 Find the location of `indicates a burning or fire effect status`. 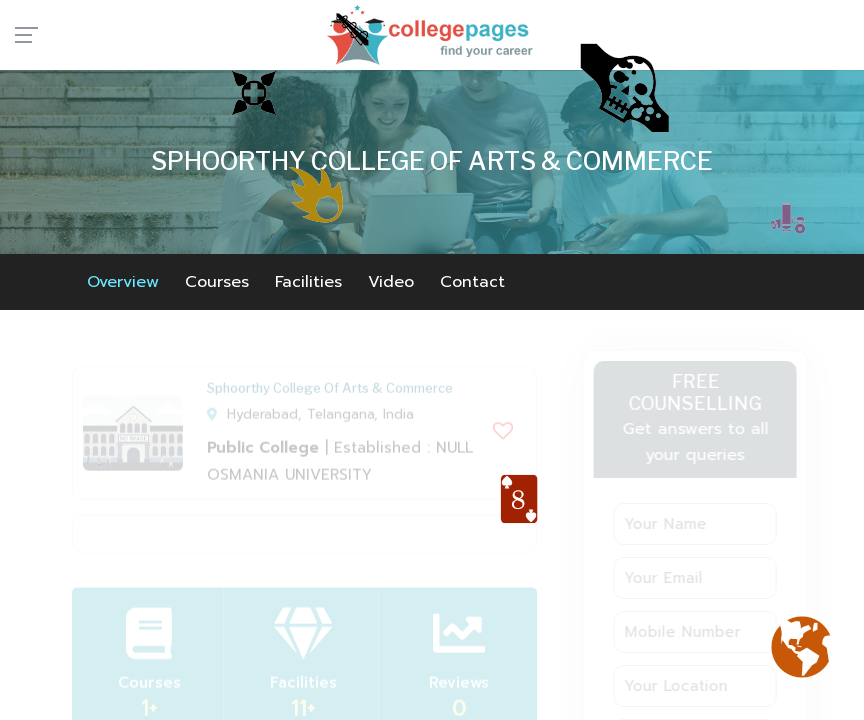

indicates a burning or fire effect status is located at coordinates (314, 193).